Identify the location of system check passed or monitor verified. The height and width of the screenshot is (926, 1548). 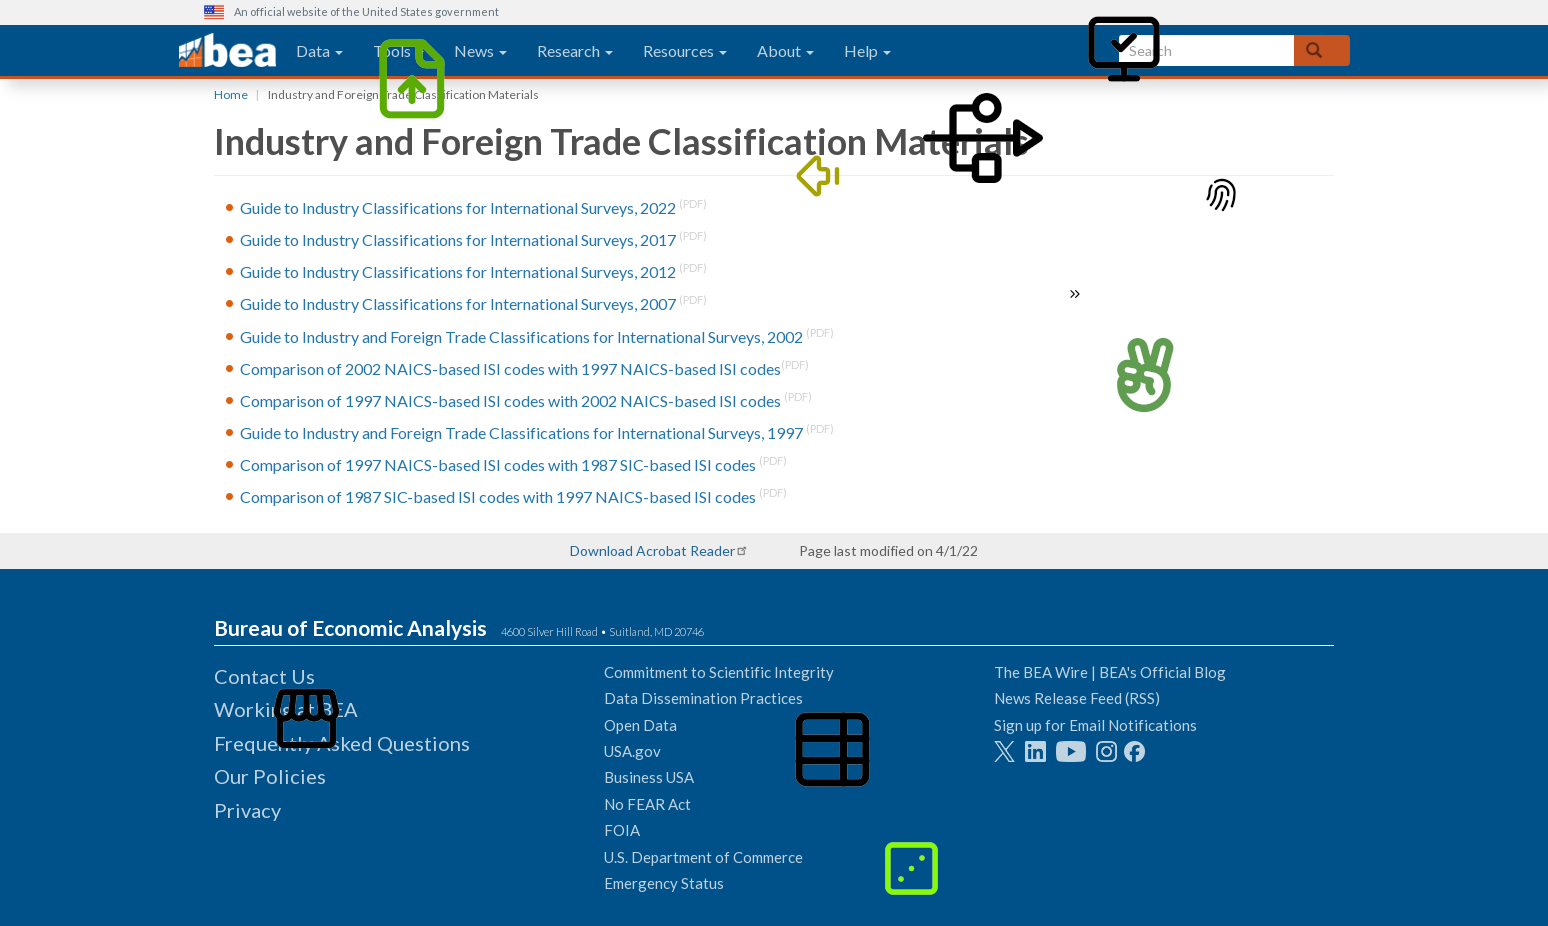
(1124, 49).